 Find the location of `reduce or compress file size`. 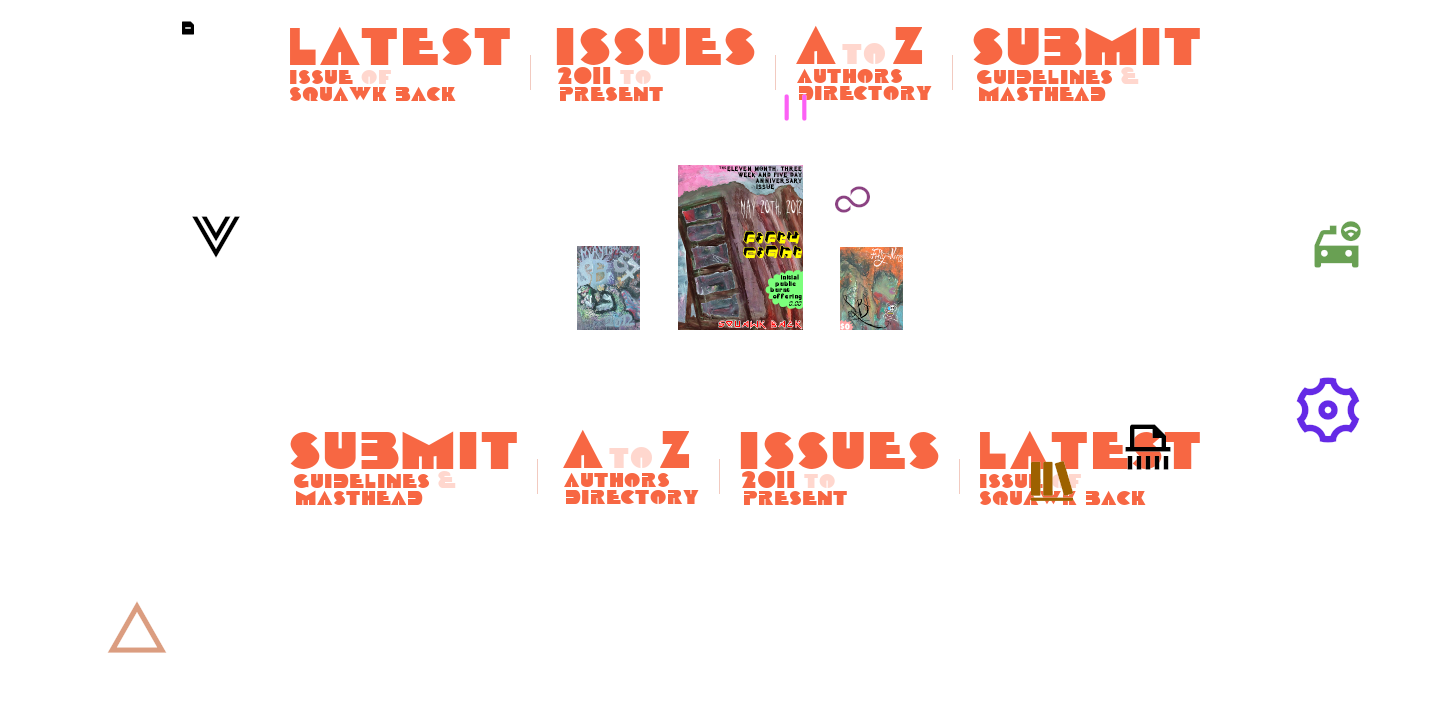

reduce or compress file size is located at coordinates (188, 28).